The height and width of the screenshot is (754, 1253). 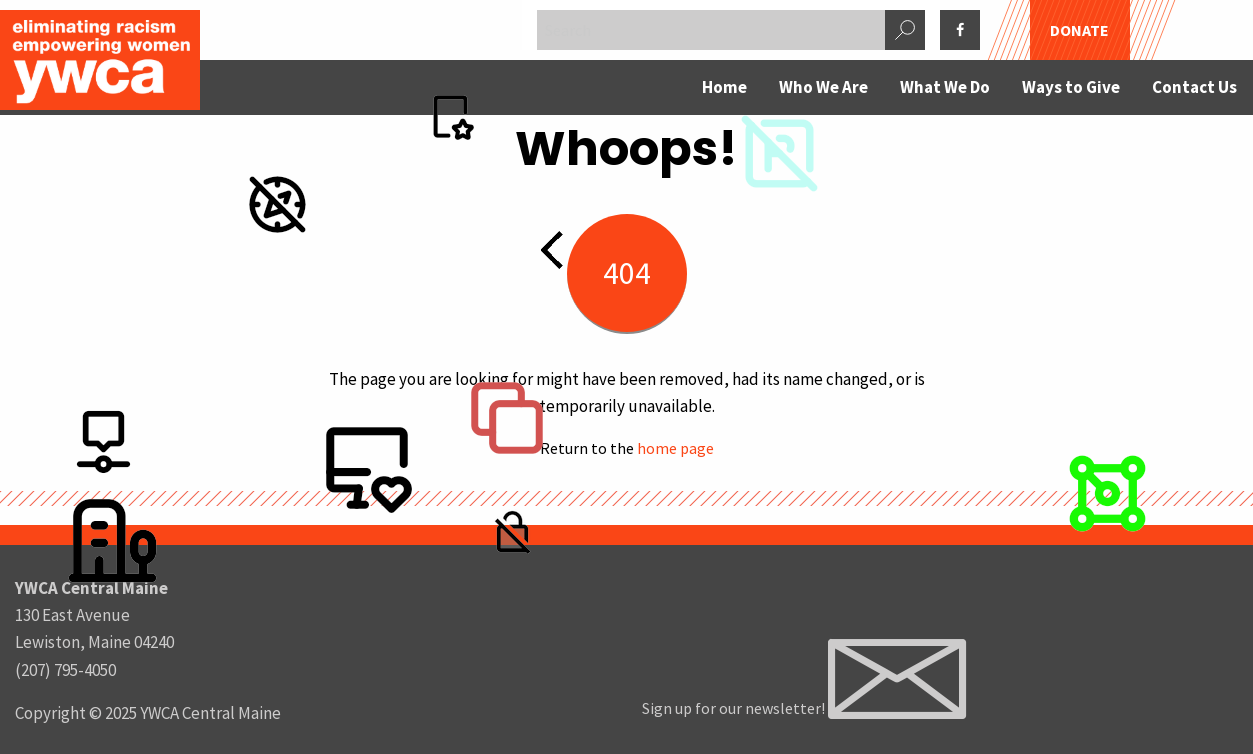 I want to click on view event details on timeline, so click(x=103, y=440).